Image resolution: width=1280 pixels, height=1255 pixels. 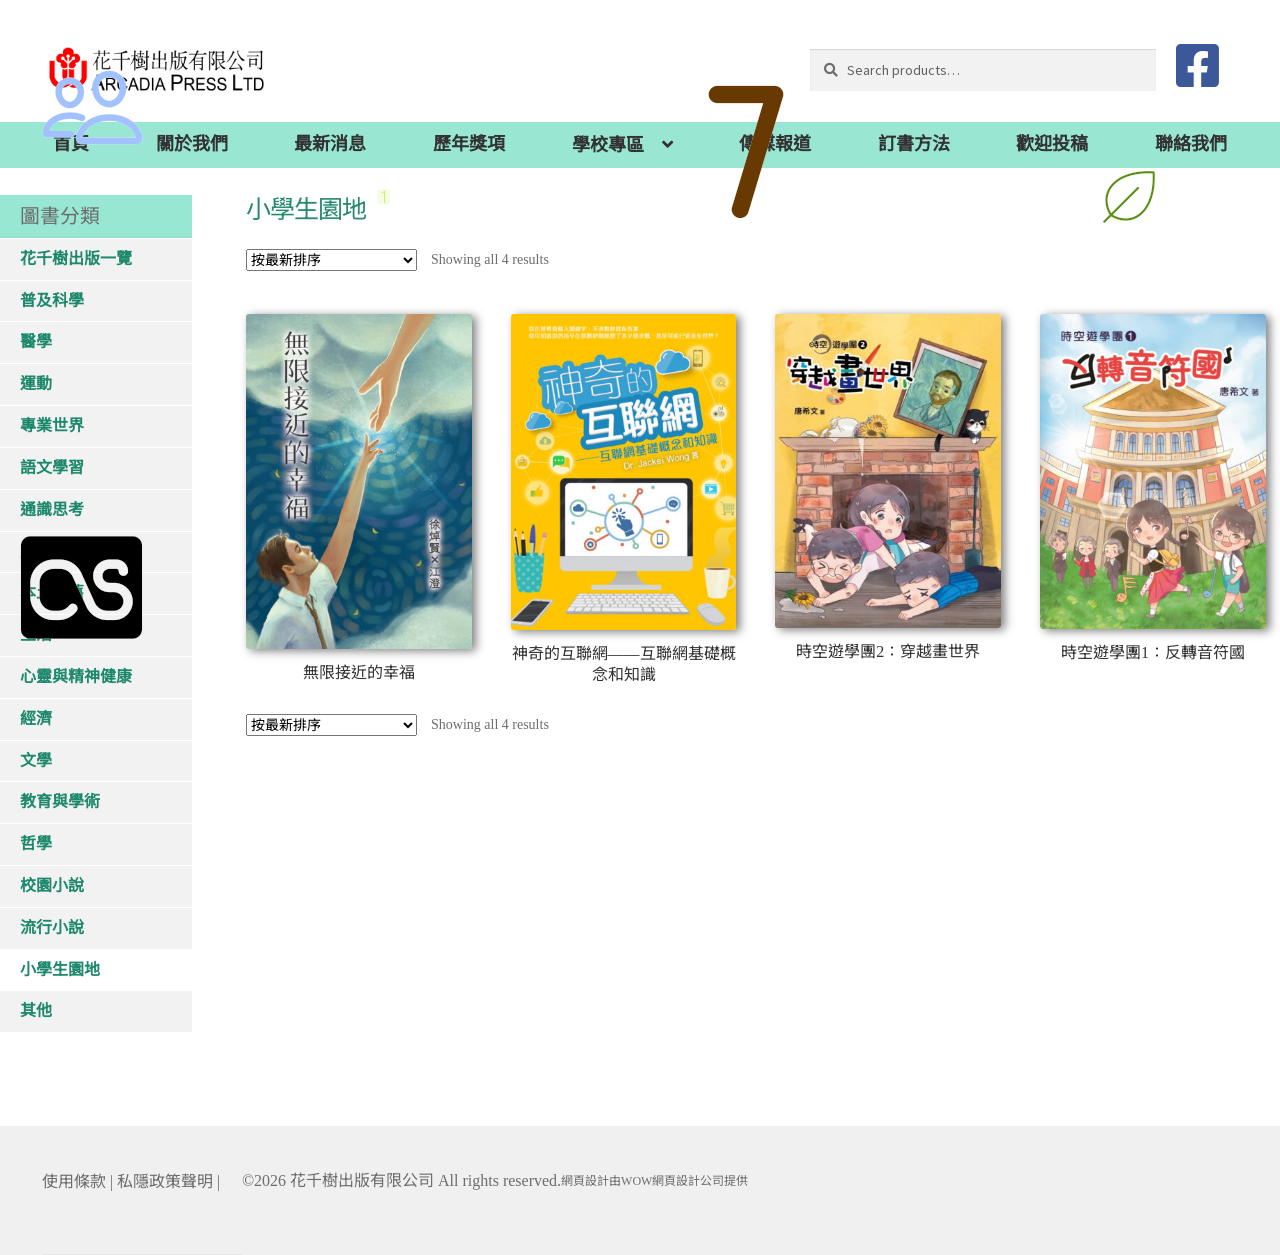 I want to click on indicates eco-friendly or sustainable option, so click(x=1129, y=197).